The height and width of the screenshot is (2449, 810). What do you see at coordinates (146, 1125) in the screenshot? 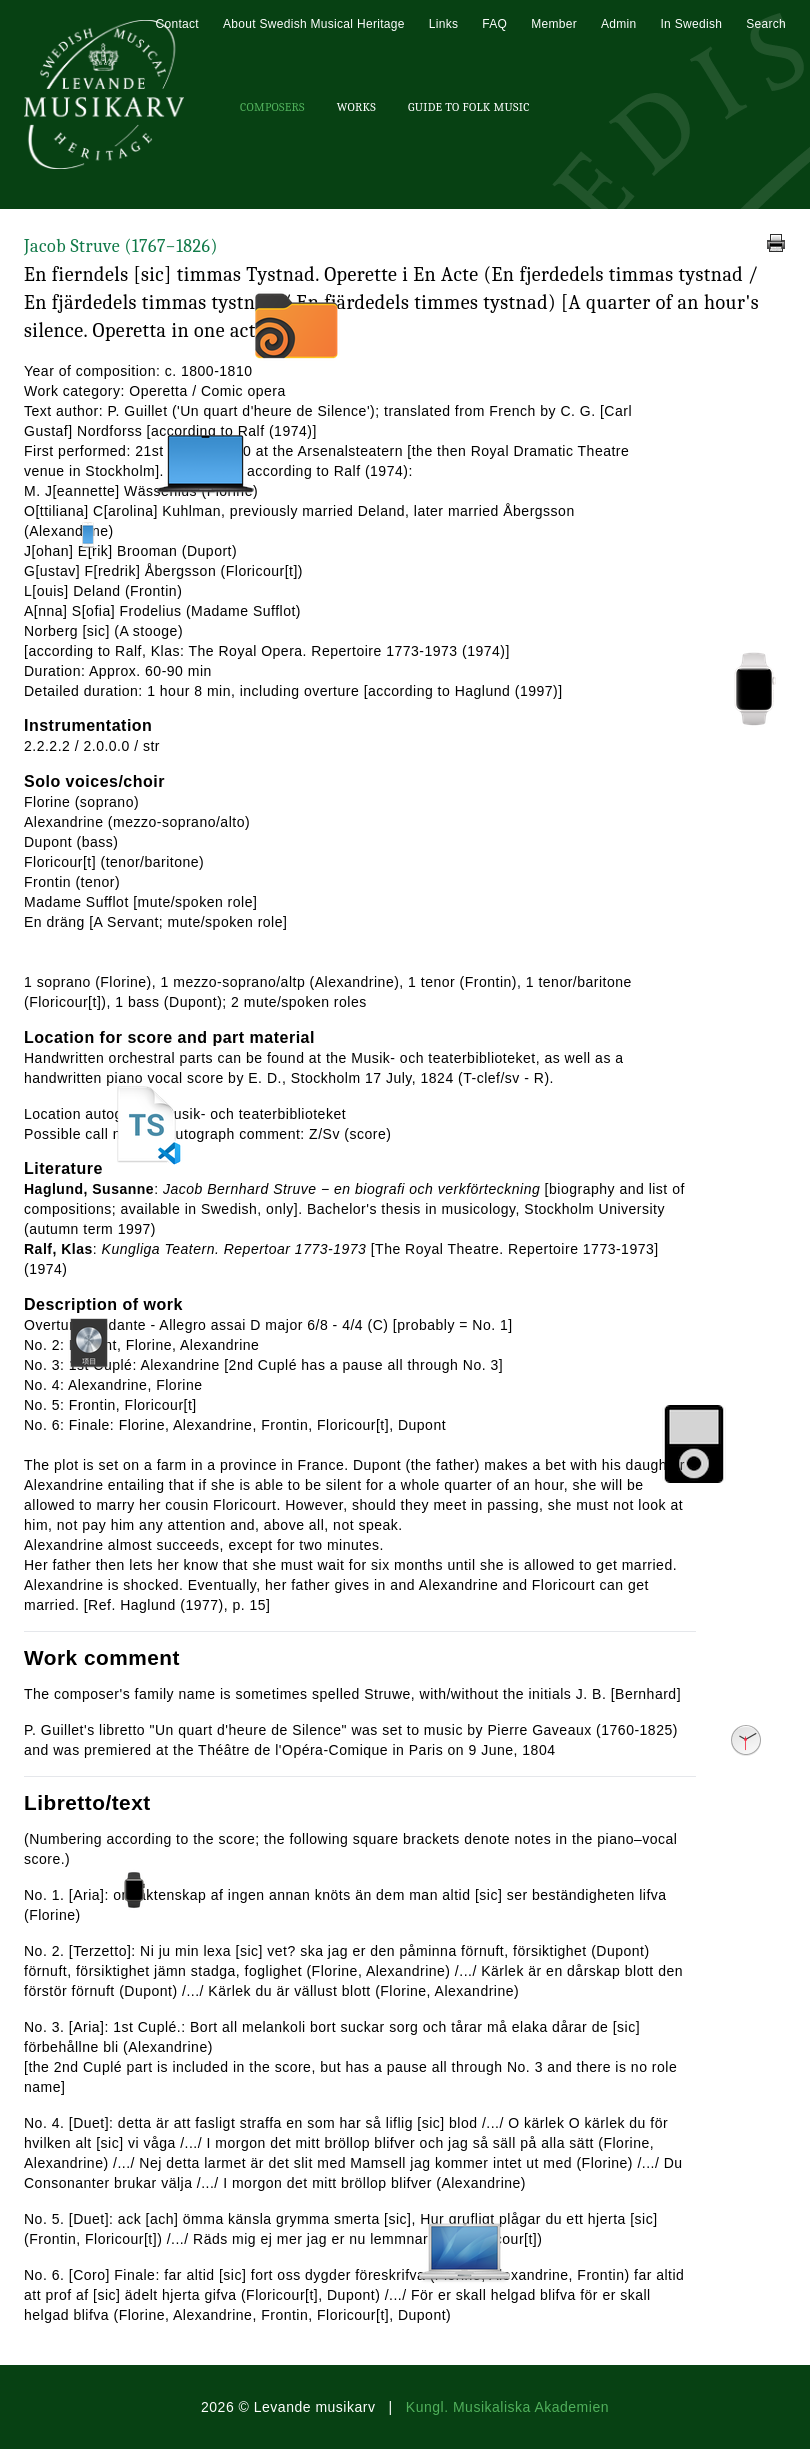
I see `typescript file associated with visual studio code` at bounding box center [146, 1125].